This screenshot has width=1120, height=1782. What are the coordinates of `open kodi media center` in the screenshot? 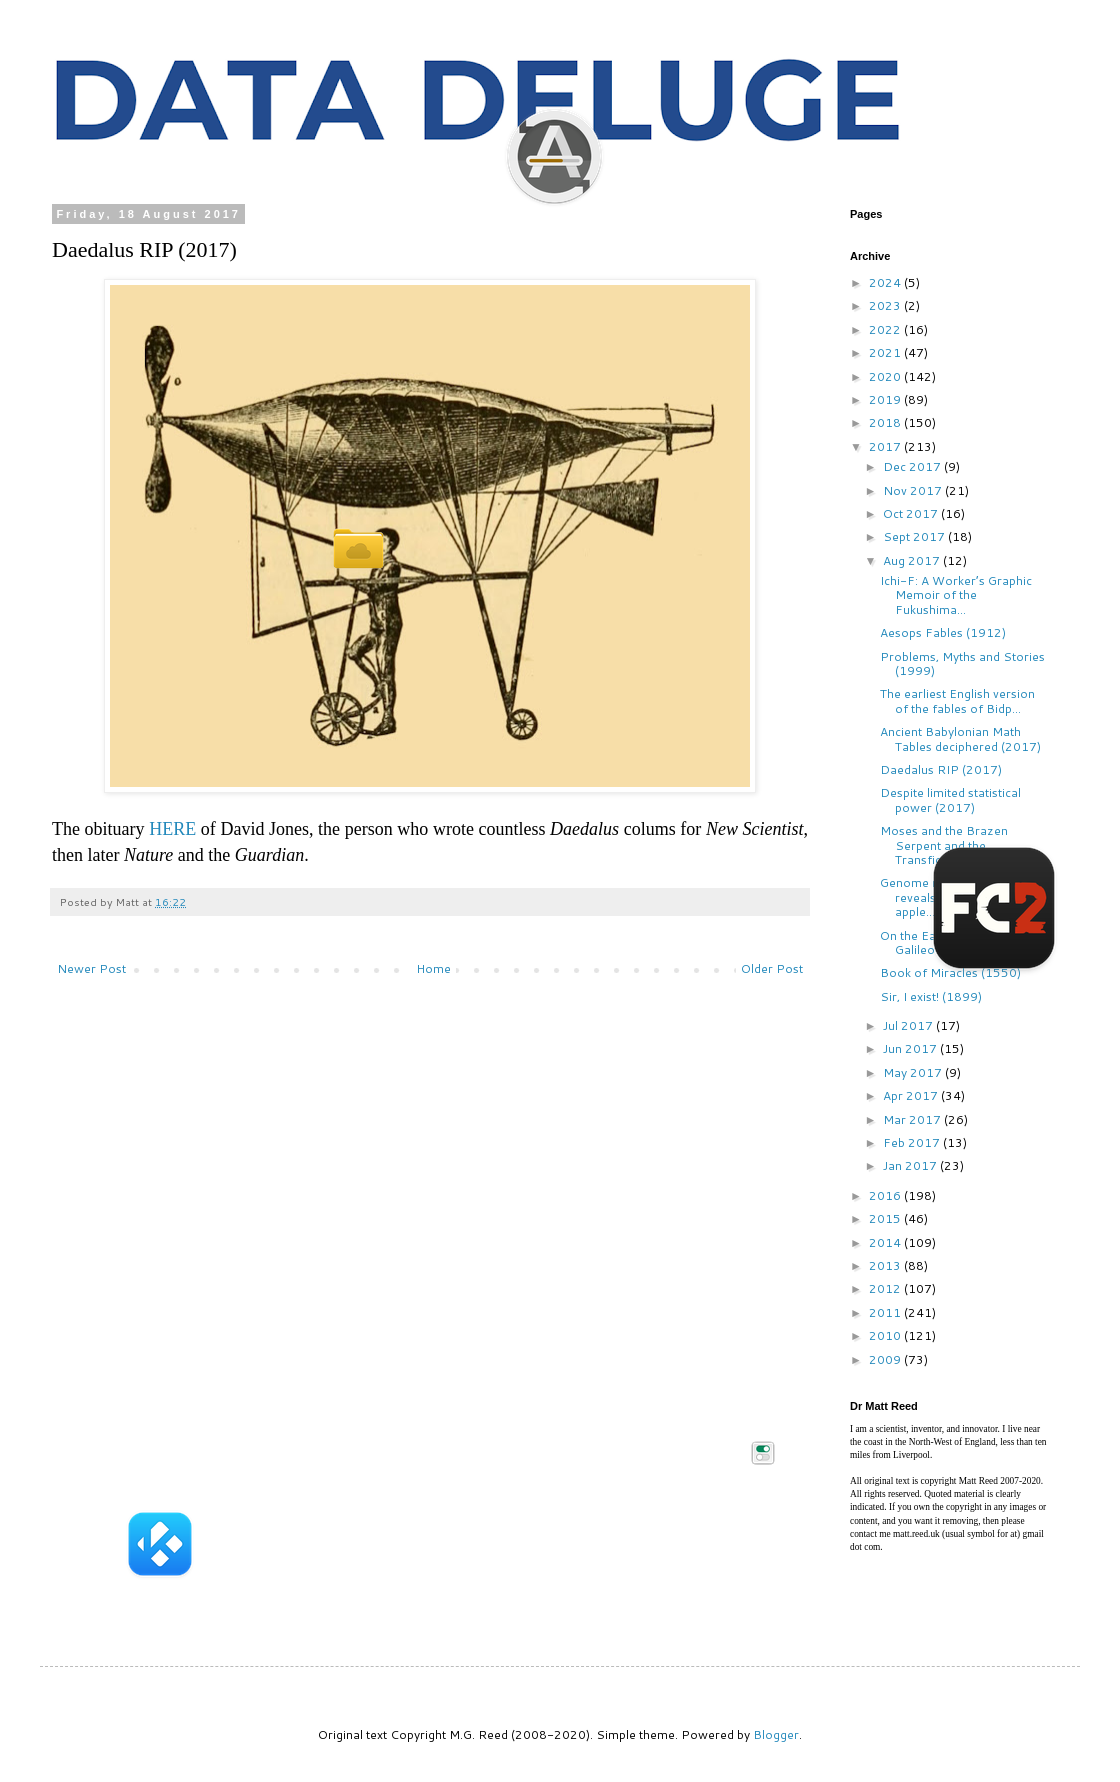 It's located at (160, 1544).